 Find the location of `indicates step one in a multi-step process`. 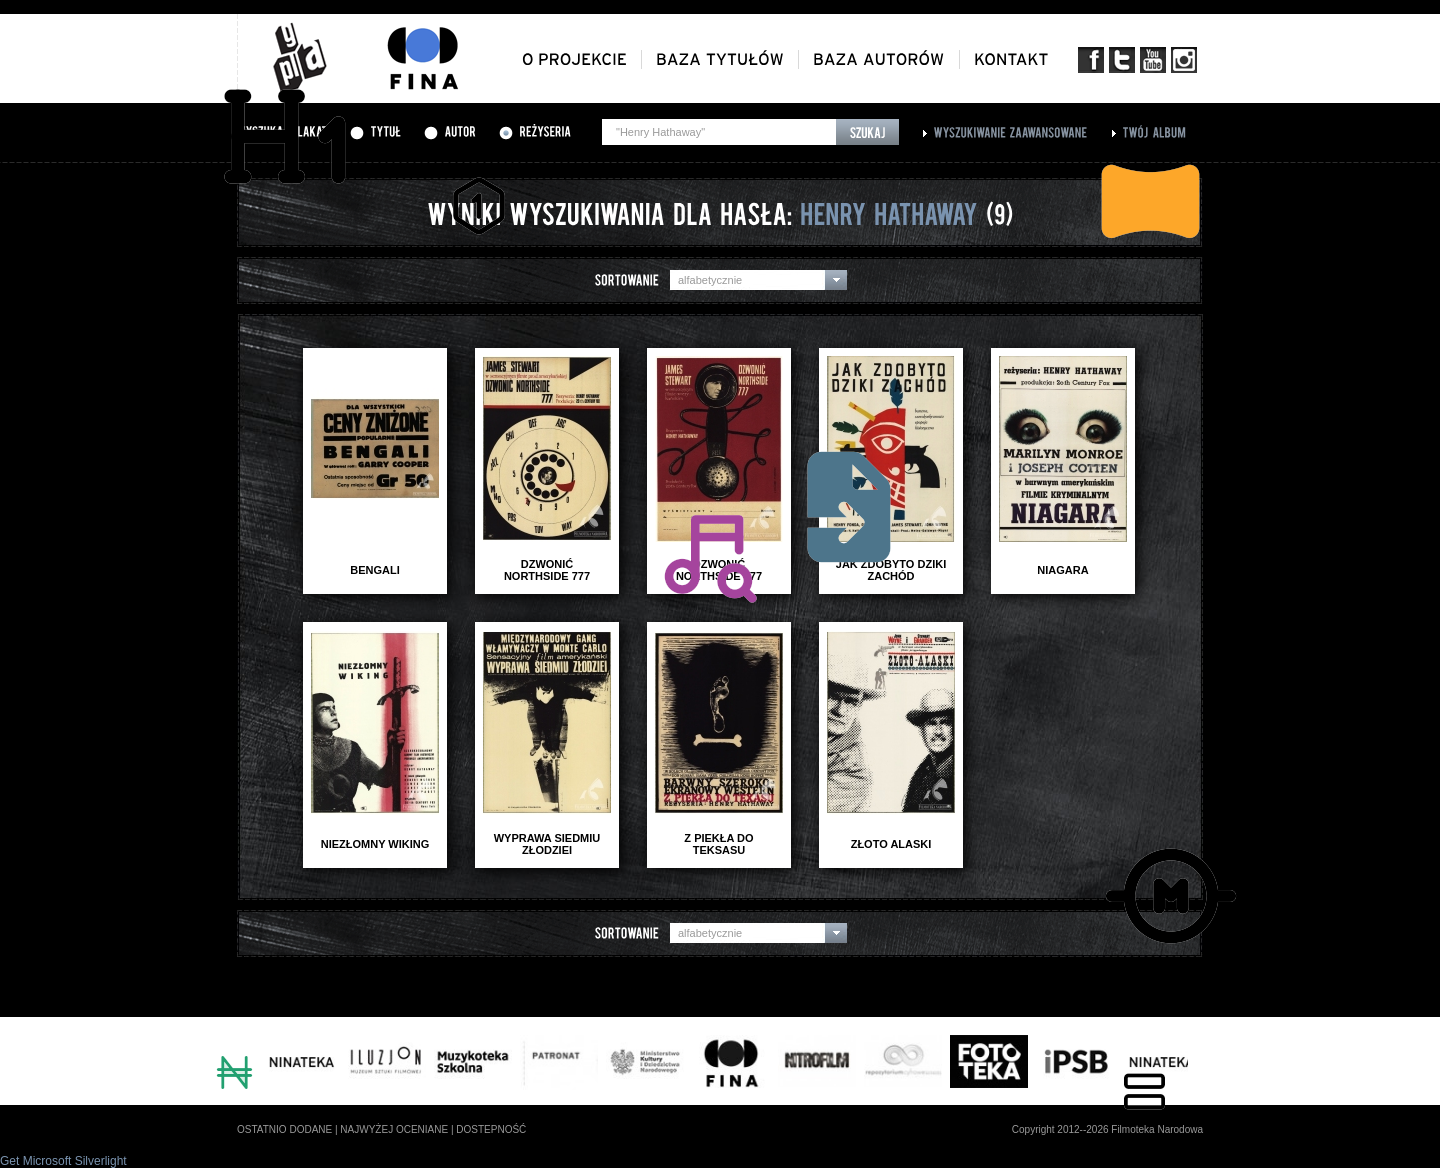

indicates step one in a multi-step process is located at coordinates (479, 206).